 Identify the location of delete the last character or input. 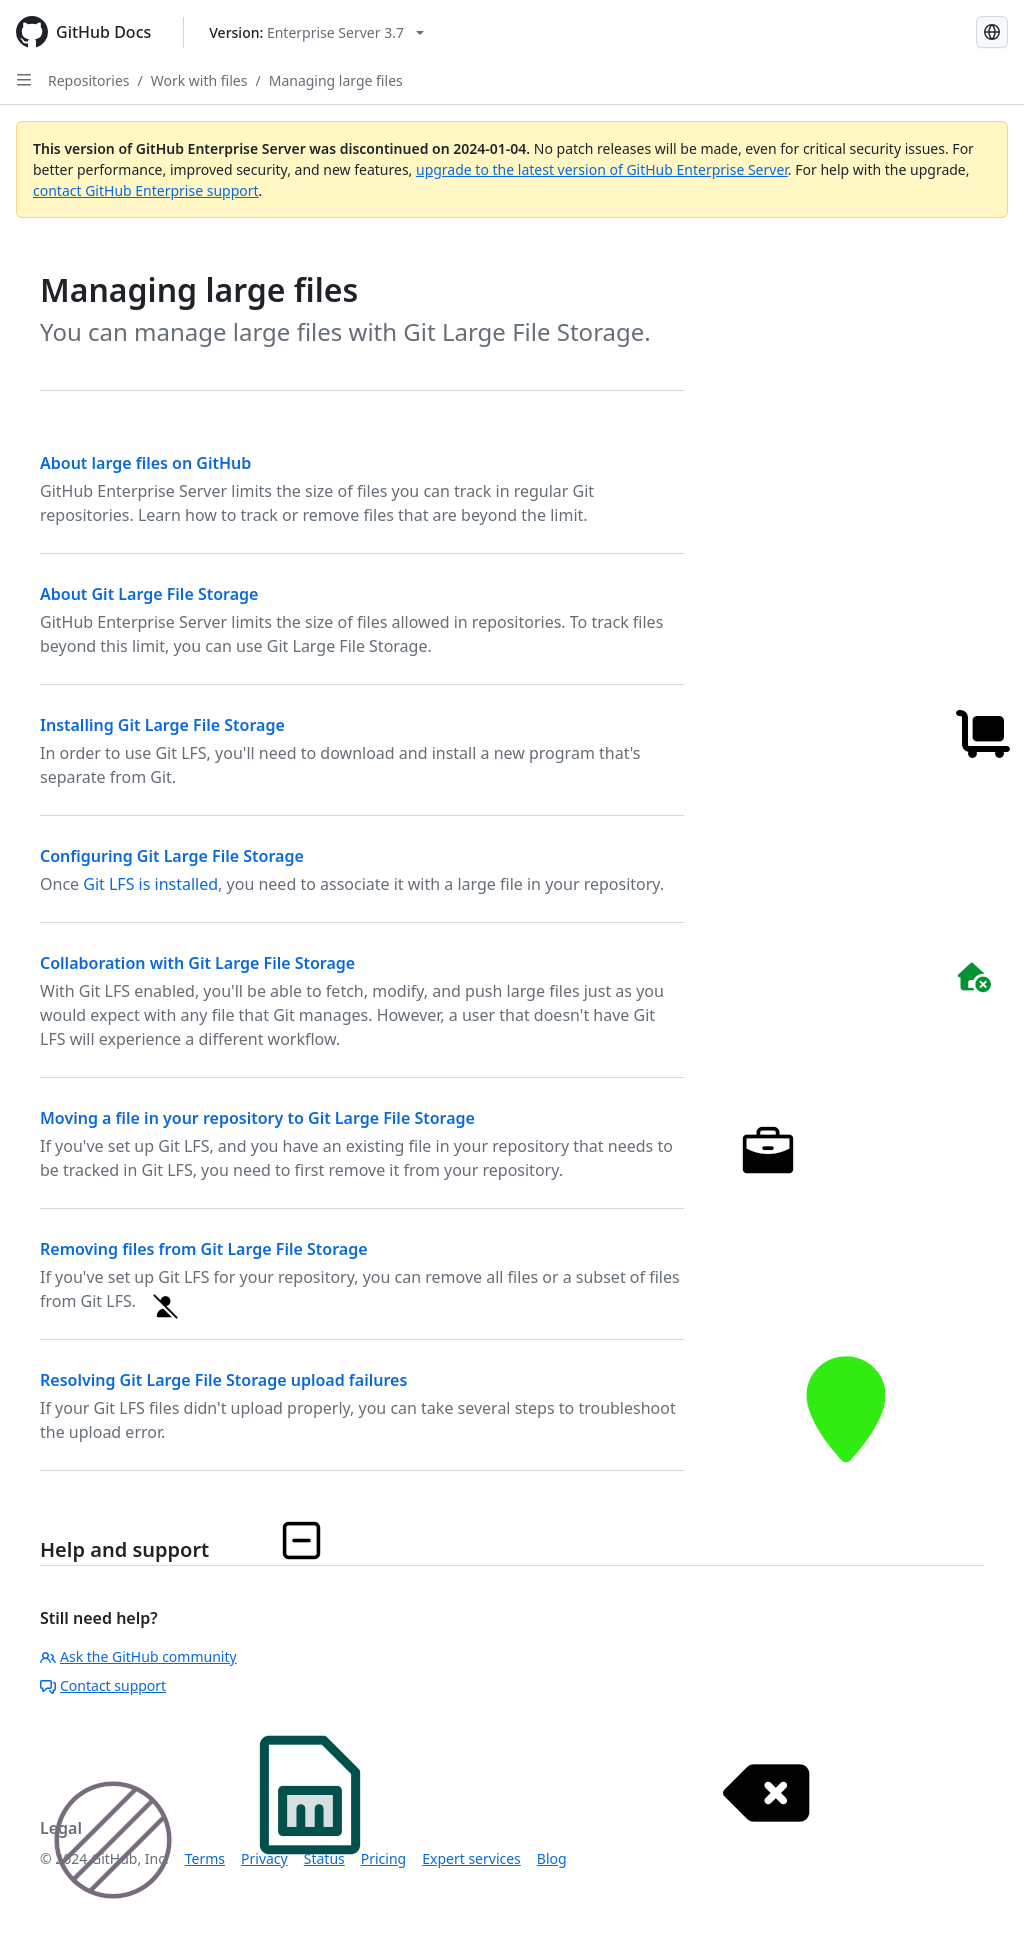
(771, 1793).